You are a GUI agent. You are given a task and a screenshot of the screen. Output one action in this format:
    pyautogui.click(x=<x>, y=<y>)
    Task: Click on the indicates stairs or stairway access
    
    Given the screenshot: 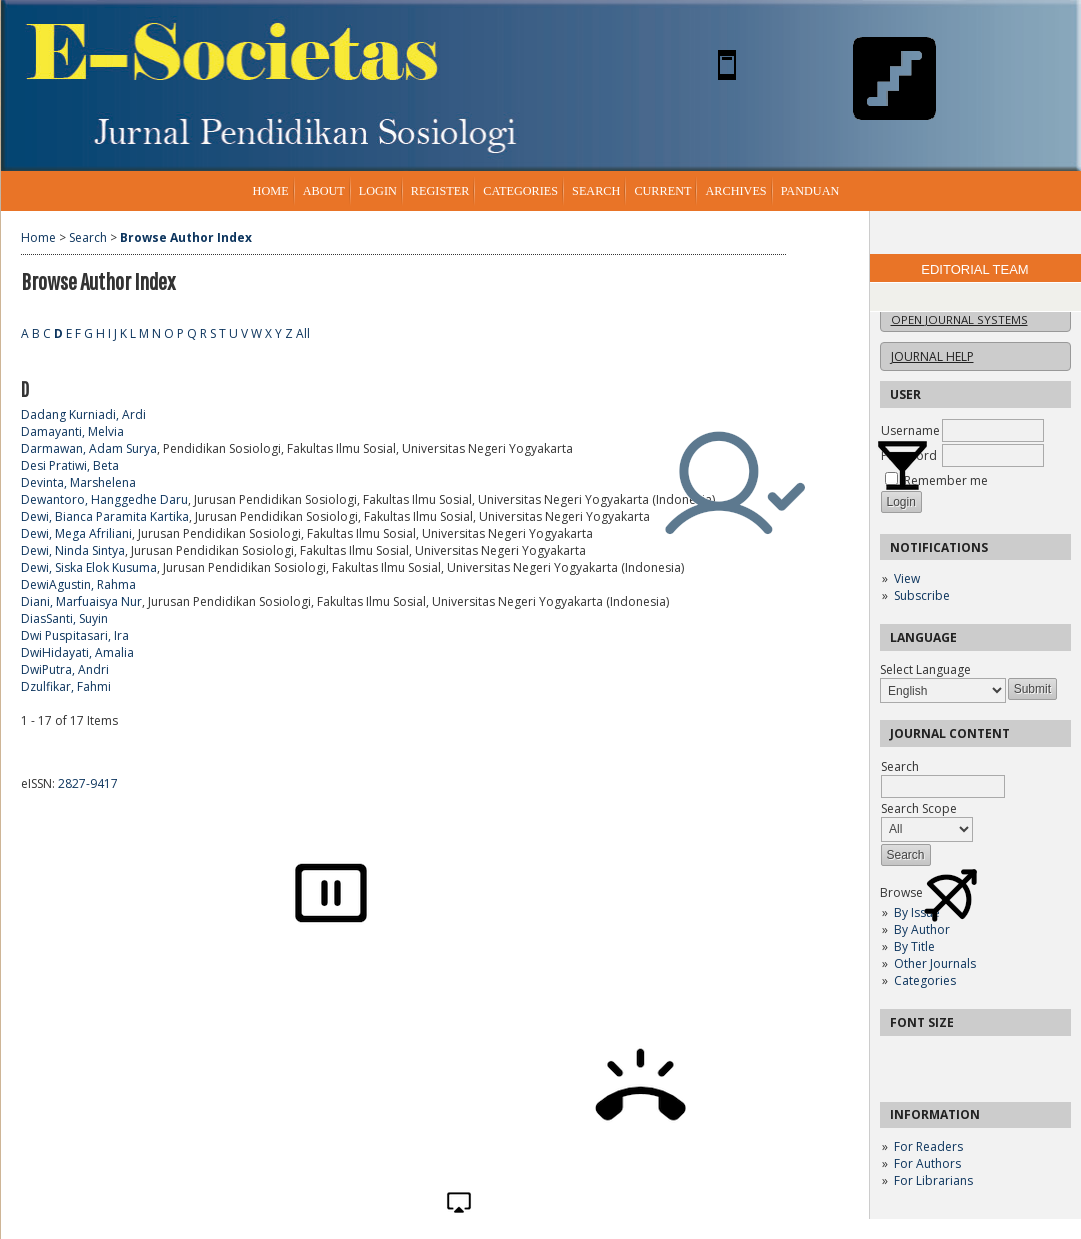 What is the action you would take?
    pyautogui.click(x=894, y=78)
    